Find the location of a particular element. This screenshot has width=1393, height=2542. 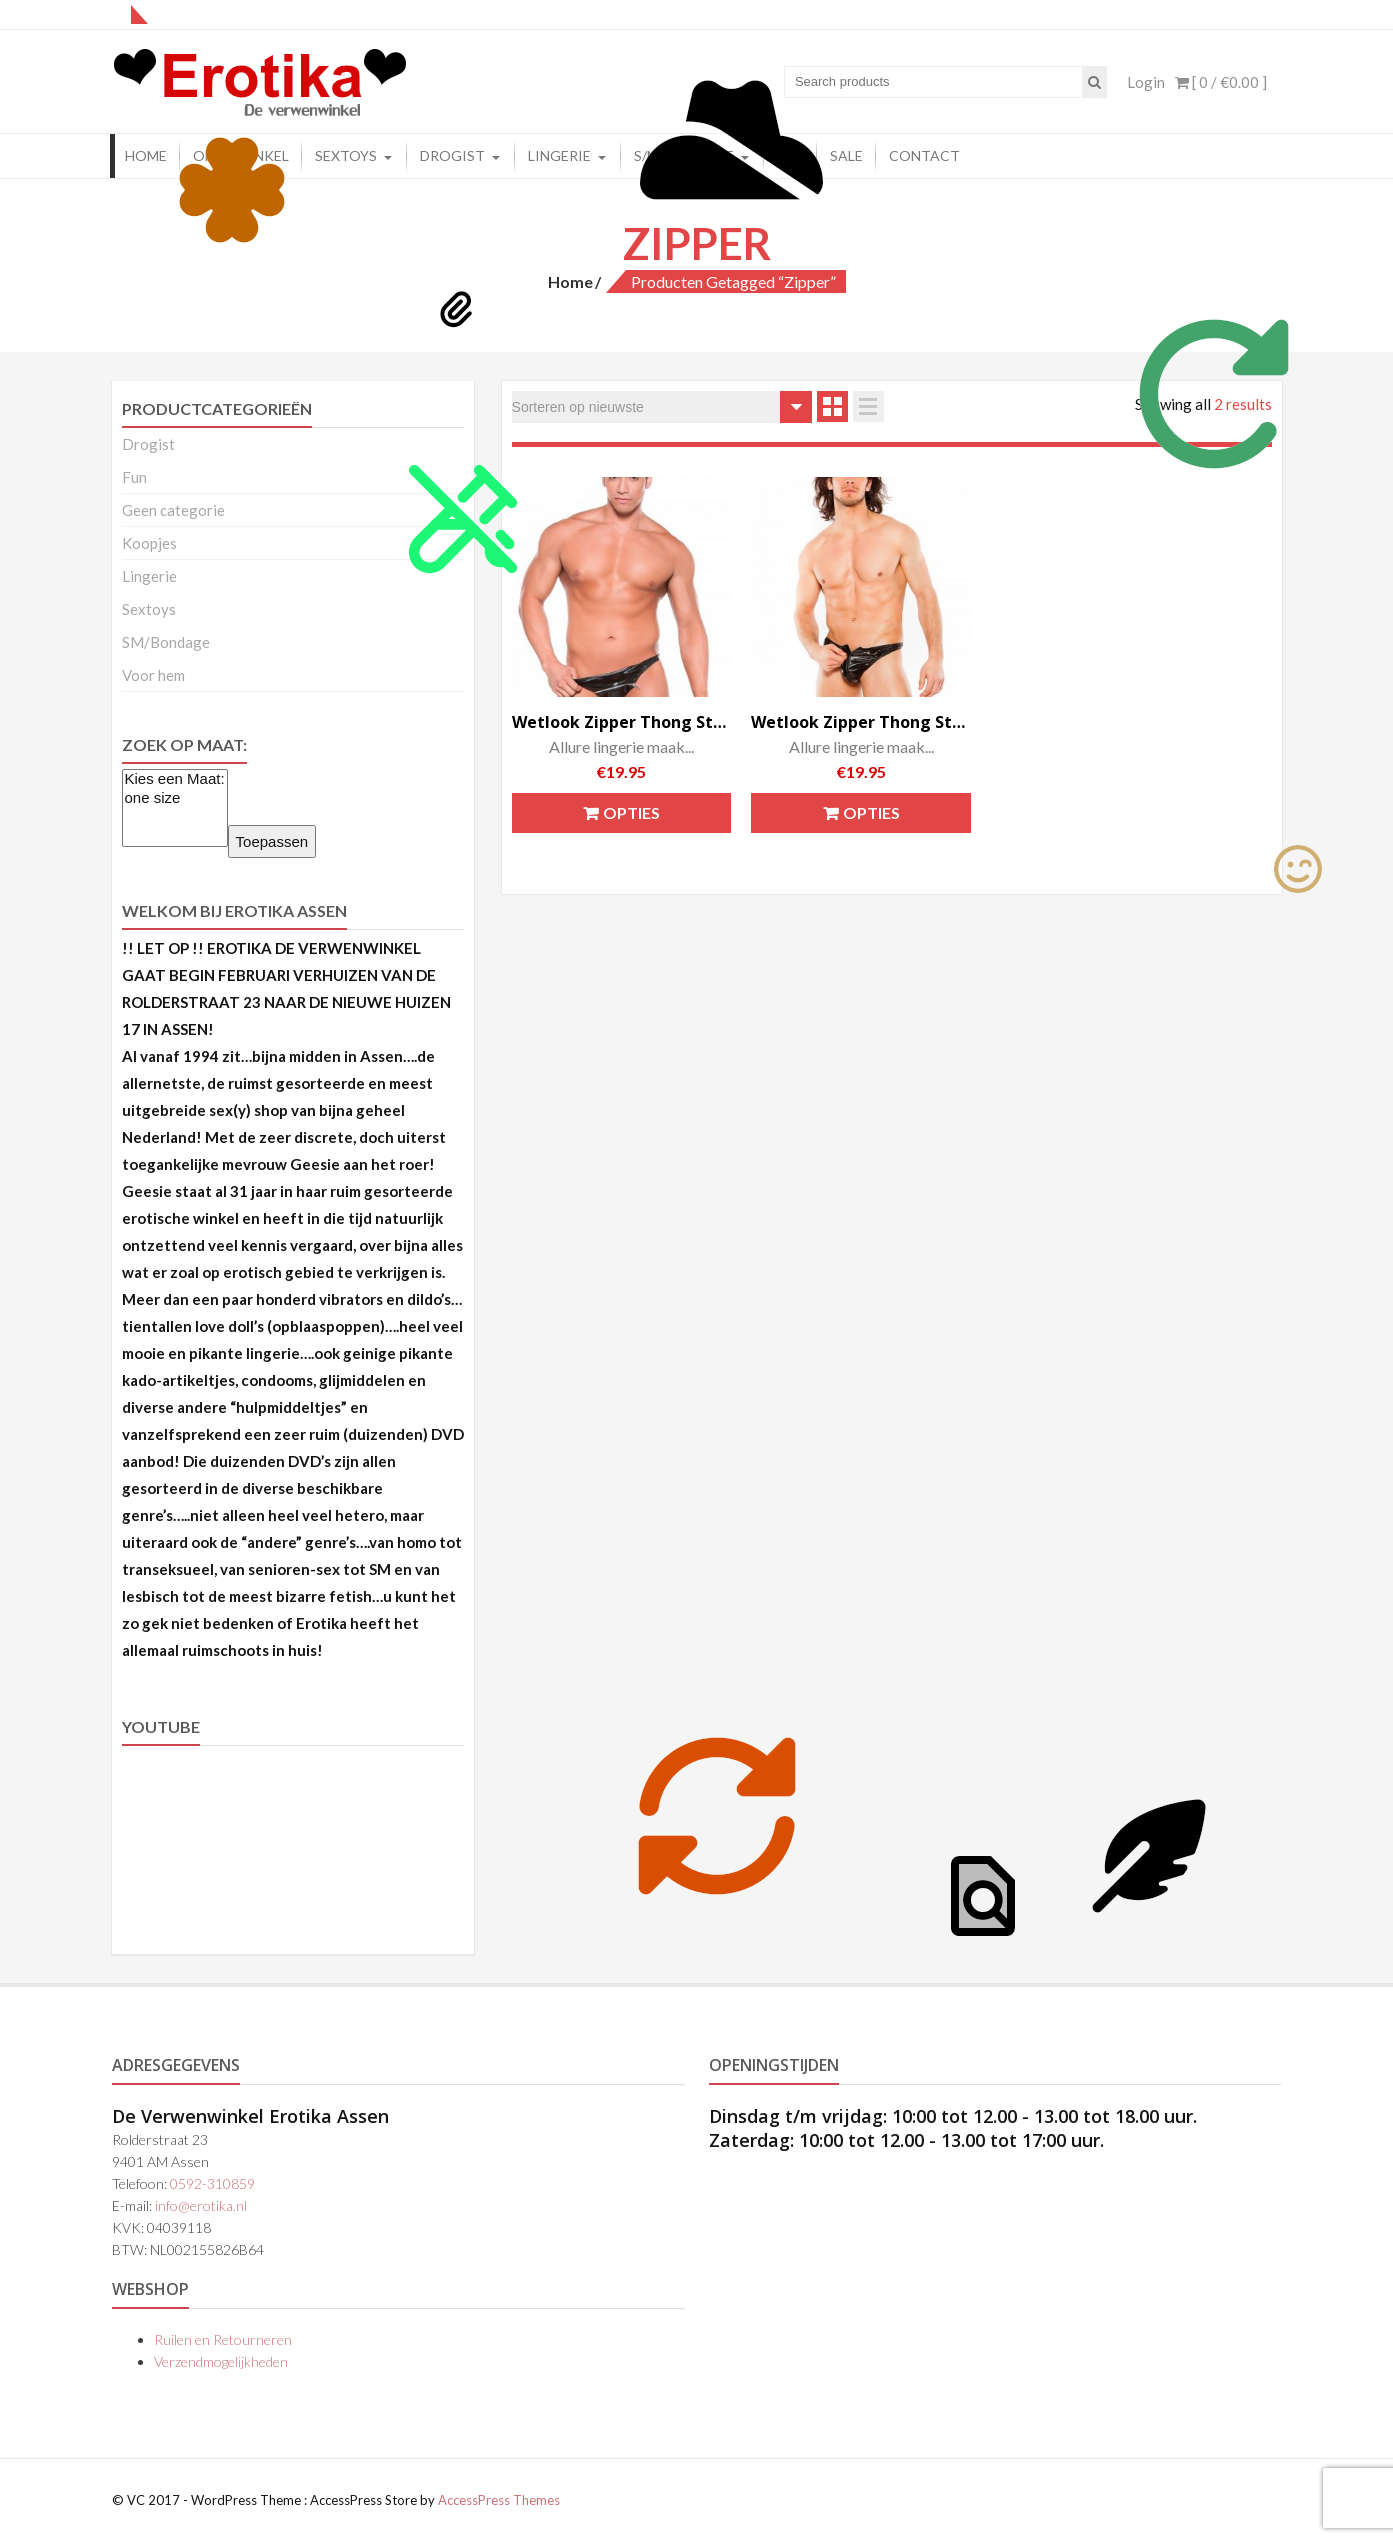

search within the current document is located at coordinates (983, 1896).